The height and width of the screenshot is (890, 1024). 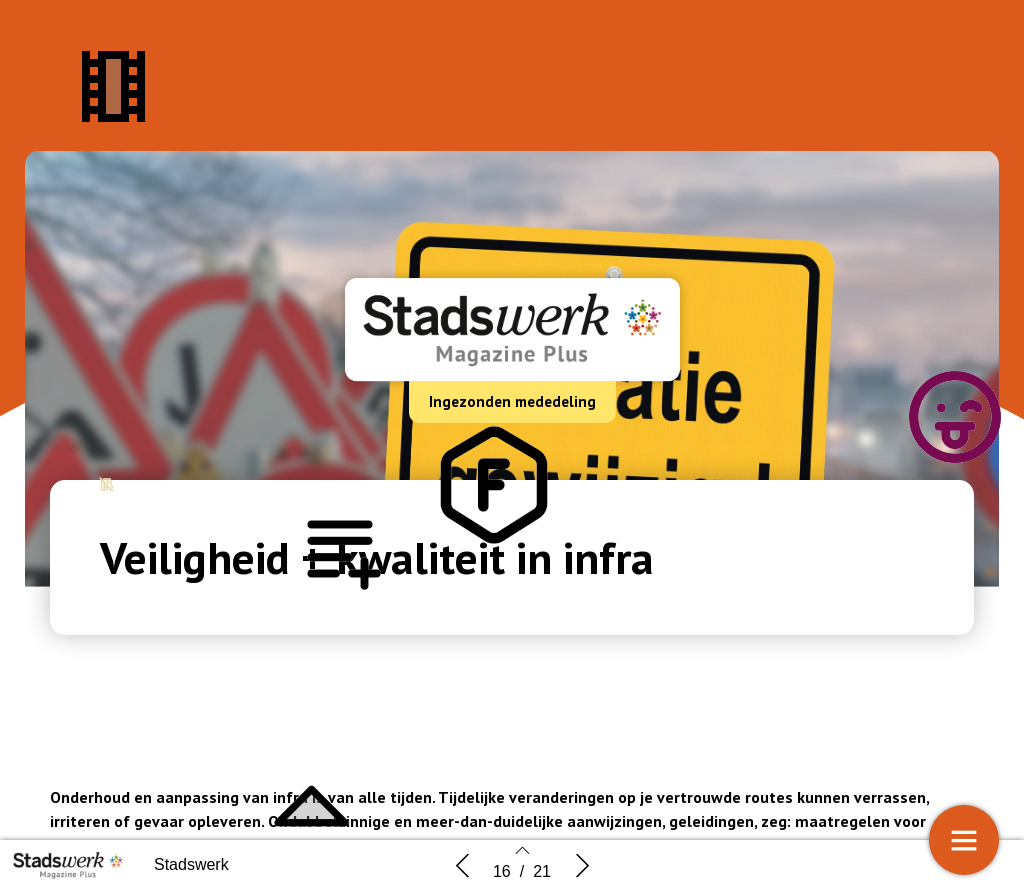 What do you see at coordinates (340, 549) in the screenshot?
I see `add new text or text field` at bounding box center [340, 549].